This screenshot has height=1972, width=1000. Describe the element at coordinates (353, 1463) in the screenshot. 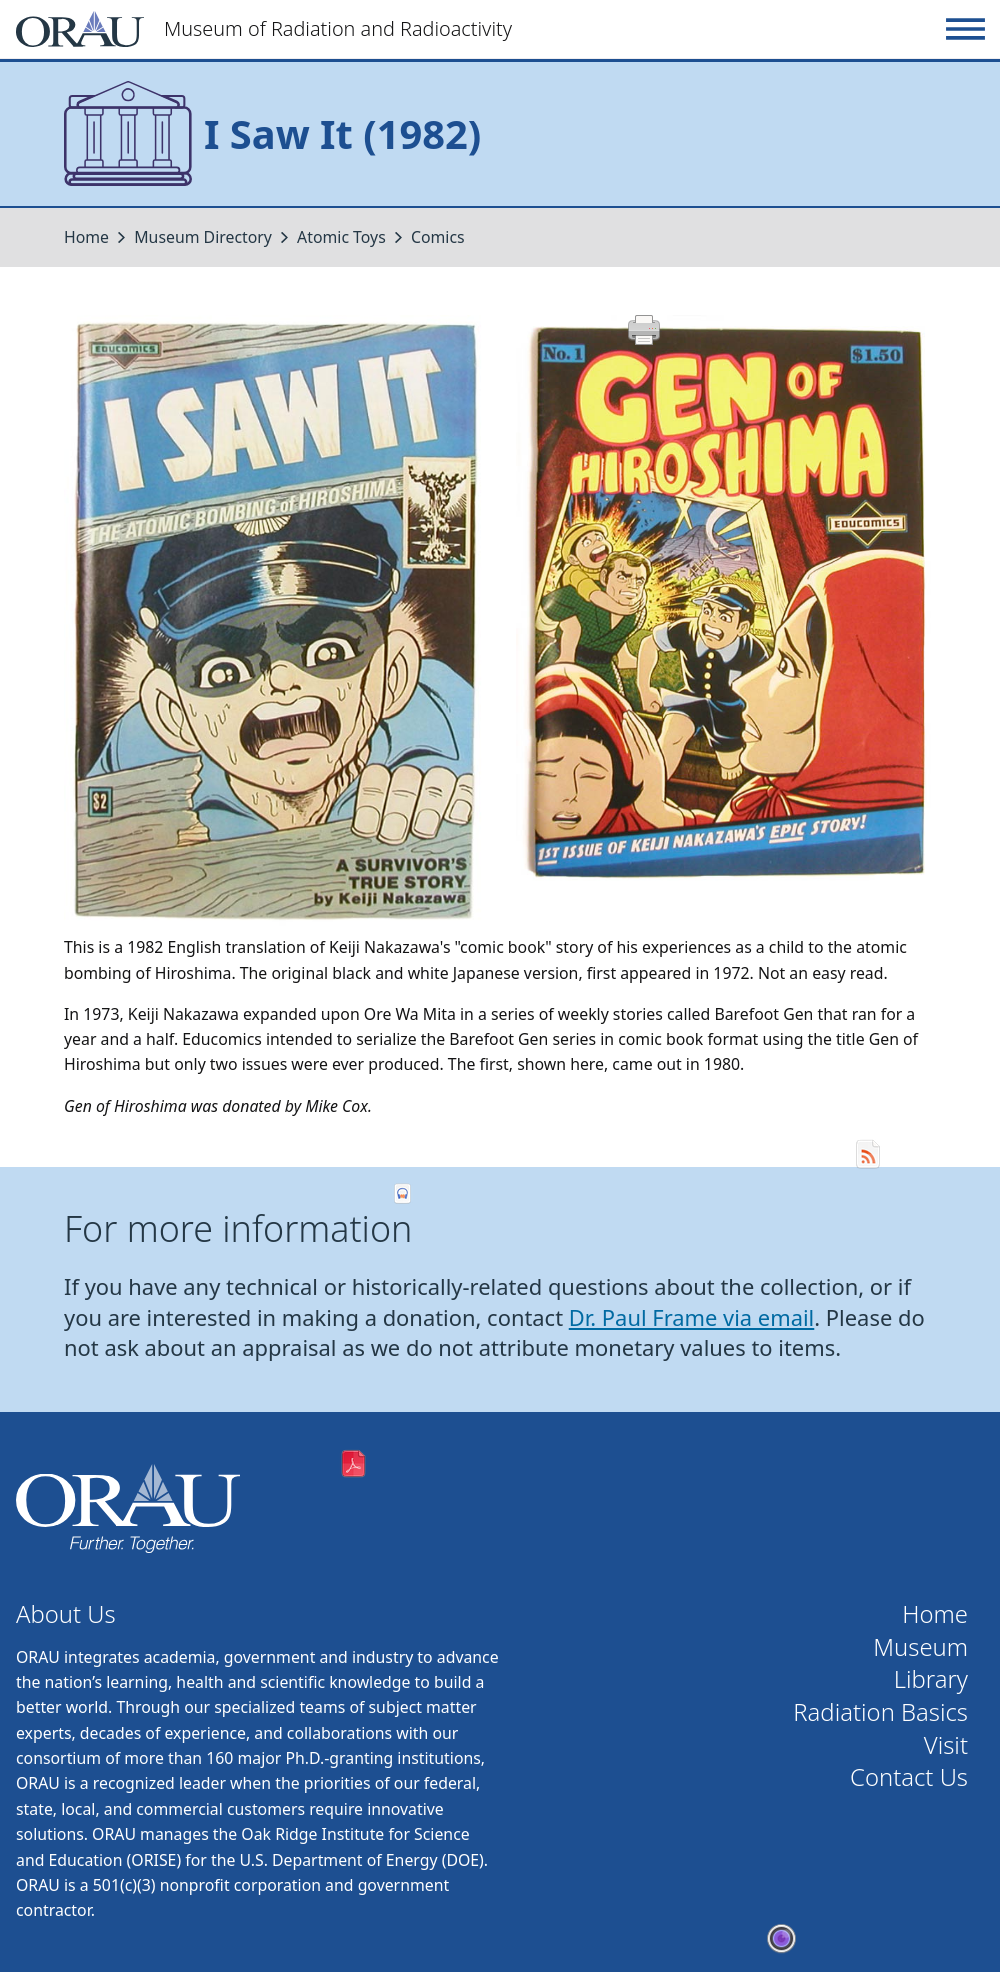

I see `open a PDF document` at that location.